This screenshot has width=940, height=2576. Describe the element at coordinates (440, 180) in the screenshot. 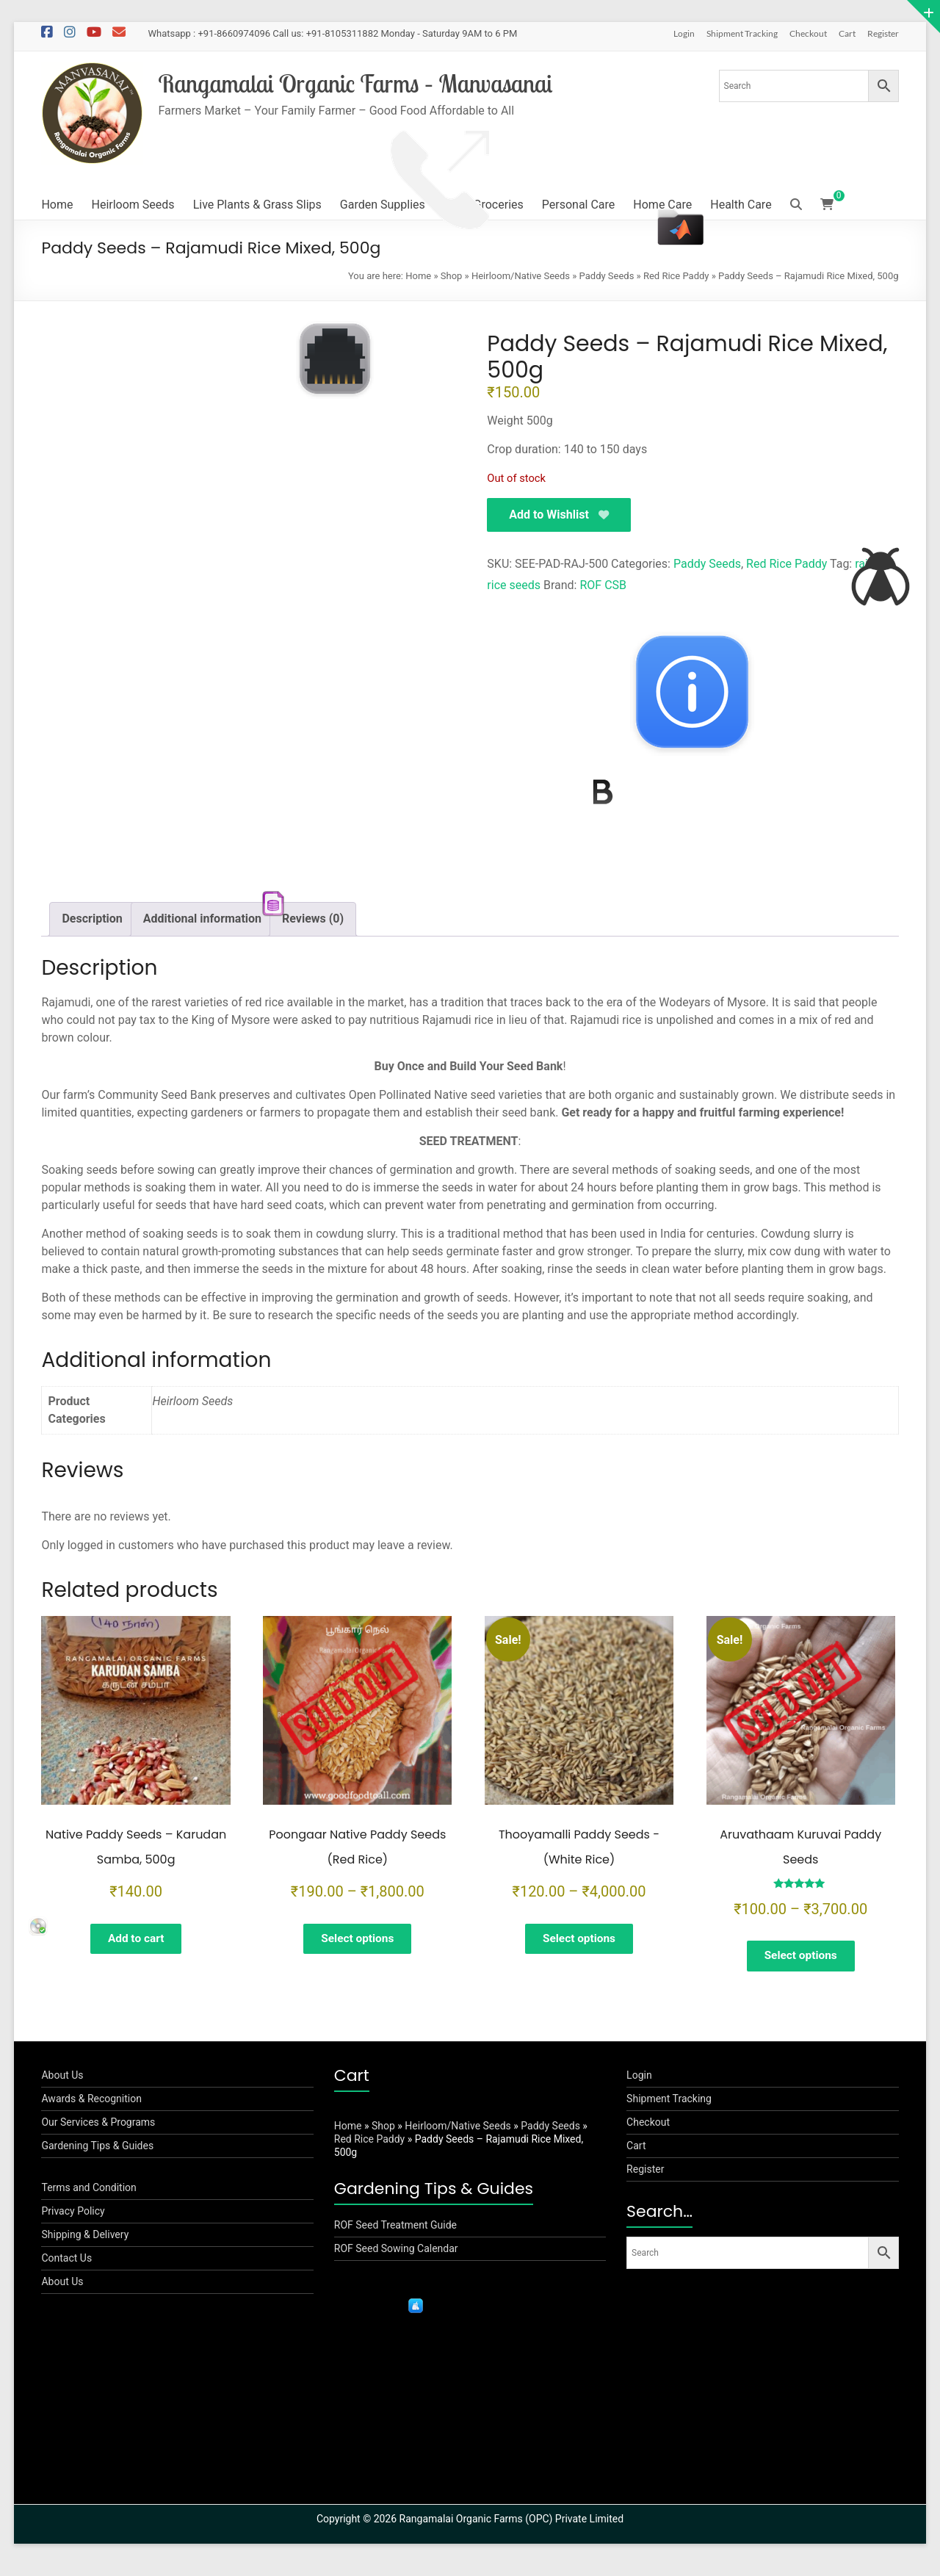

I see `indicates an outgoing call was made` at that location.